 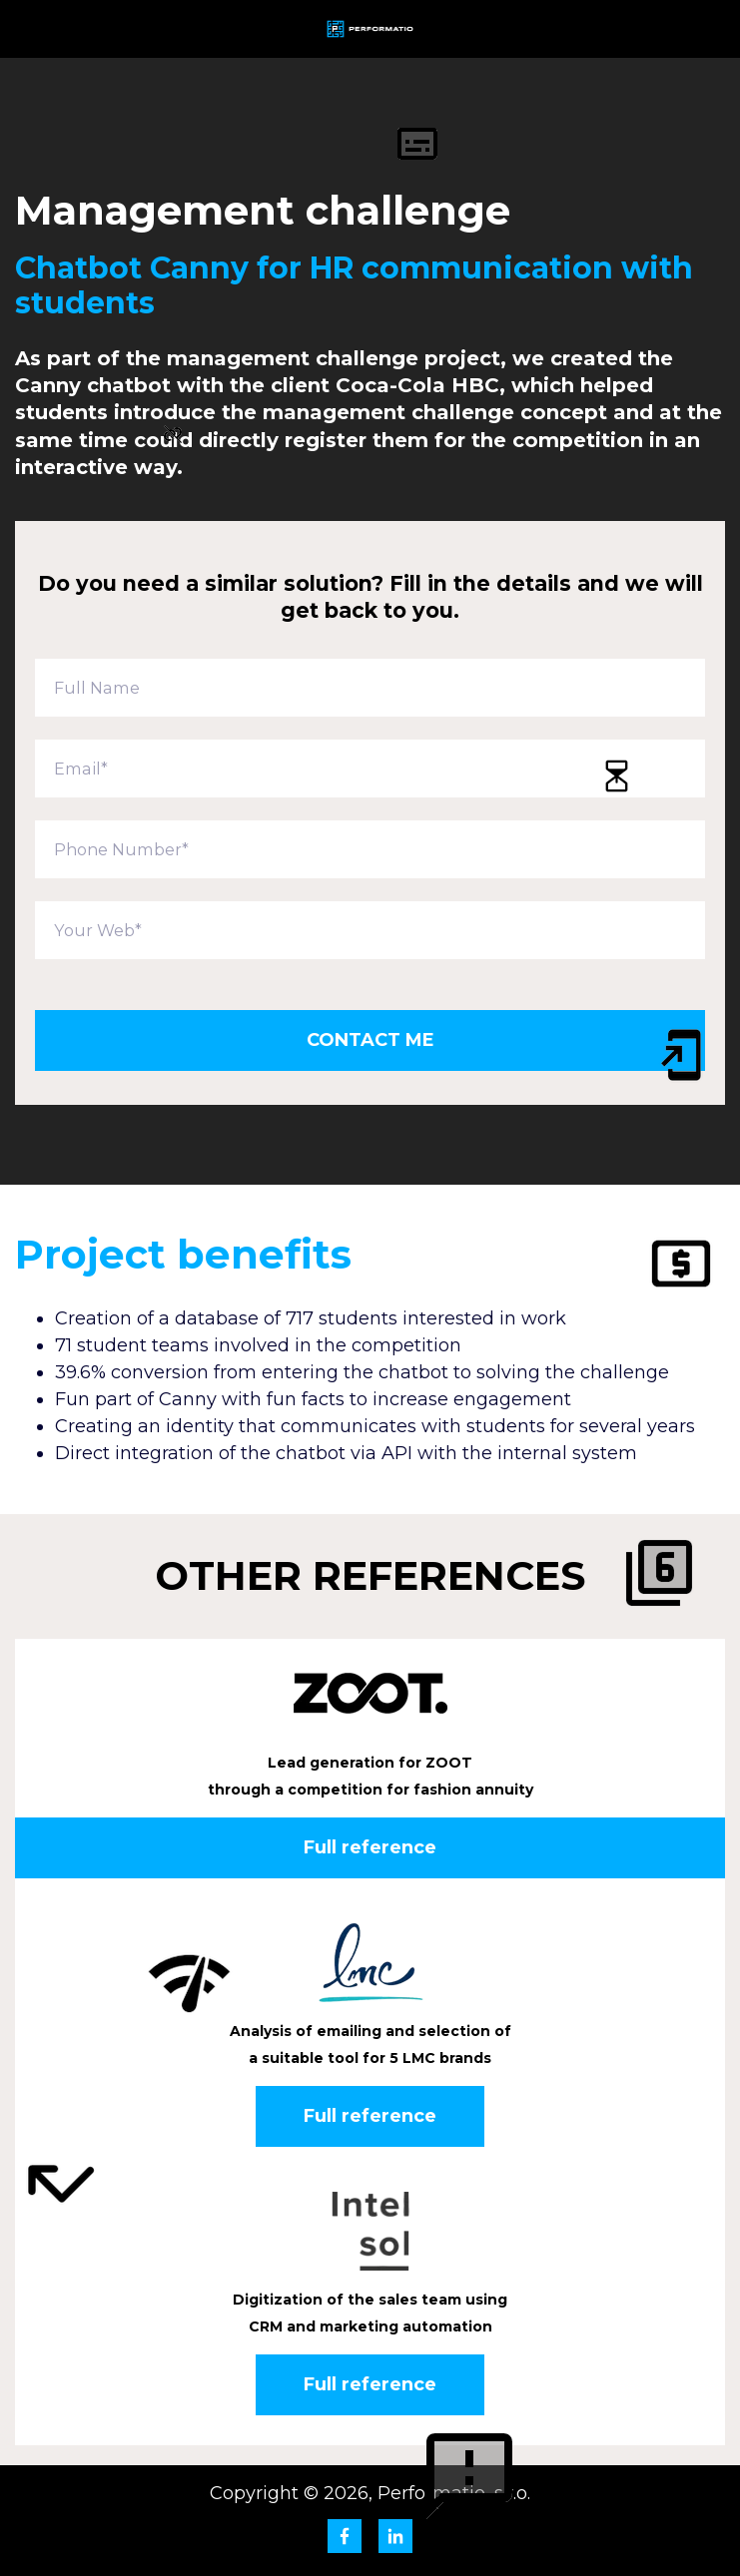 I want to click on add this page or app to your home screen, so click(x=682, y=1055).